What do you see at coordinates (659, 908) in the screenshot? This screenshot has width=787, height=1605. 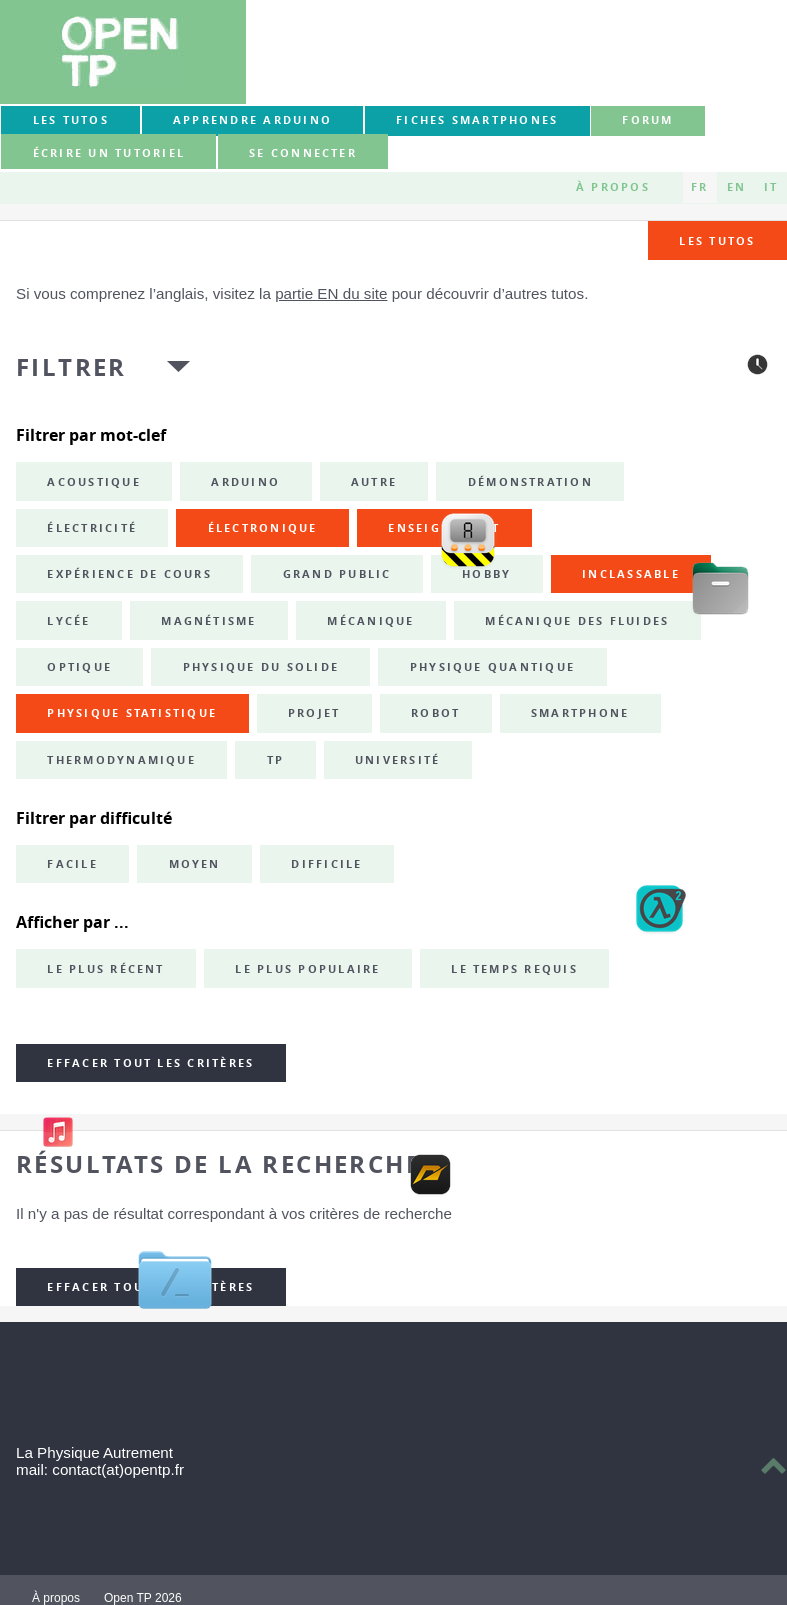 I see `launch Half-Life 2: Lost Coast` at bounding box center [659, 908].